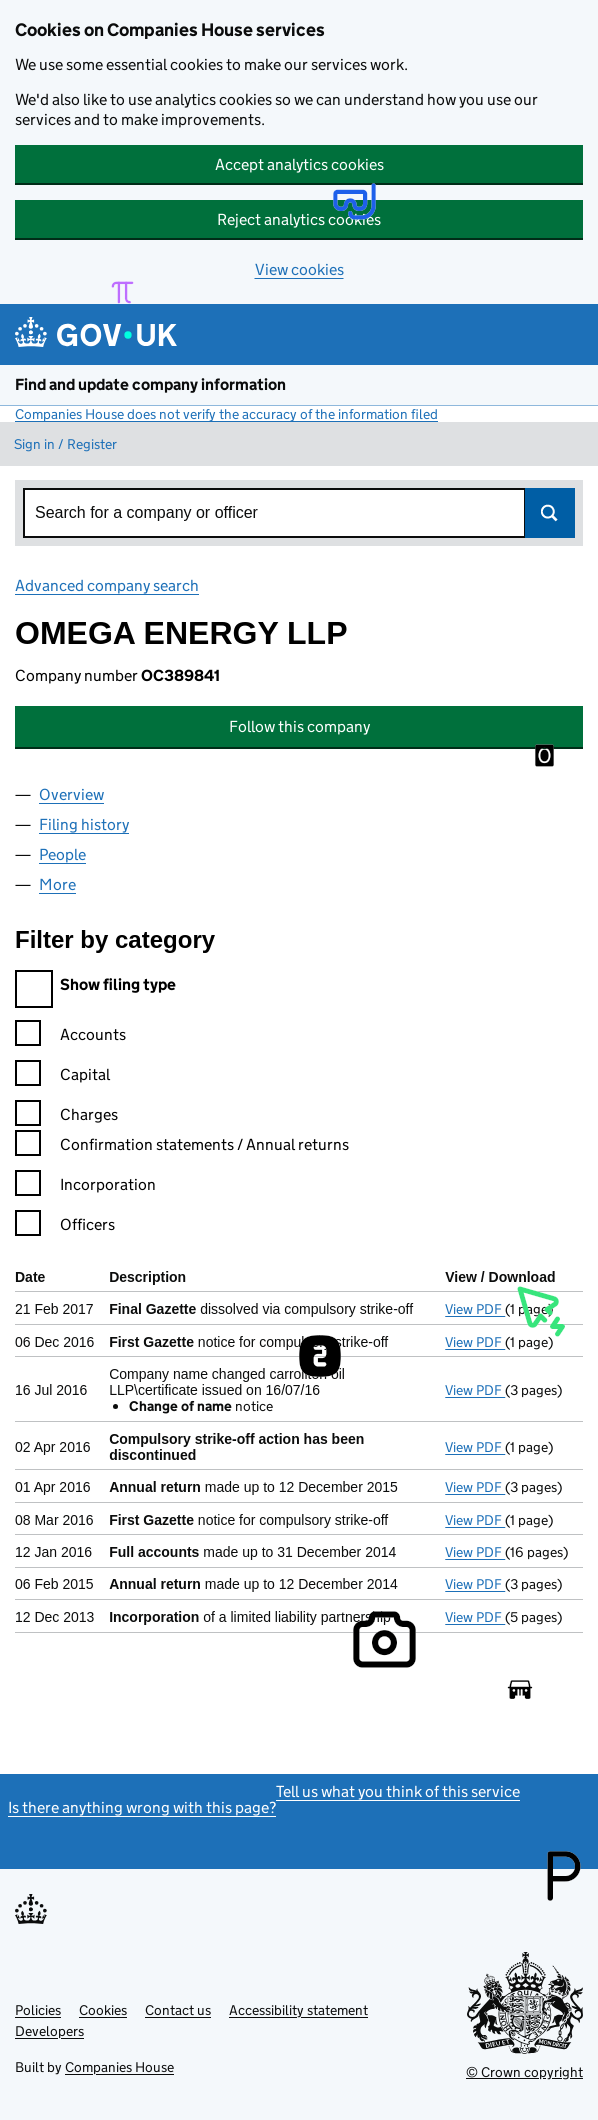 This screenshot has width=598, height=2120. What do you see at coordinates (320, 1356) in the screenshot?
I see `indicates step 2 in a sequence or process` at bounding box center [320, 1356].